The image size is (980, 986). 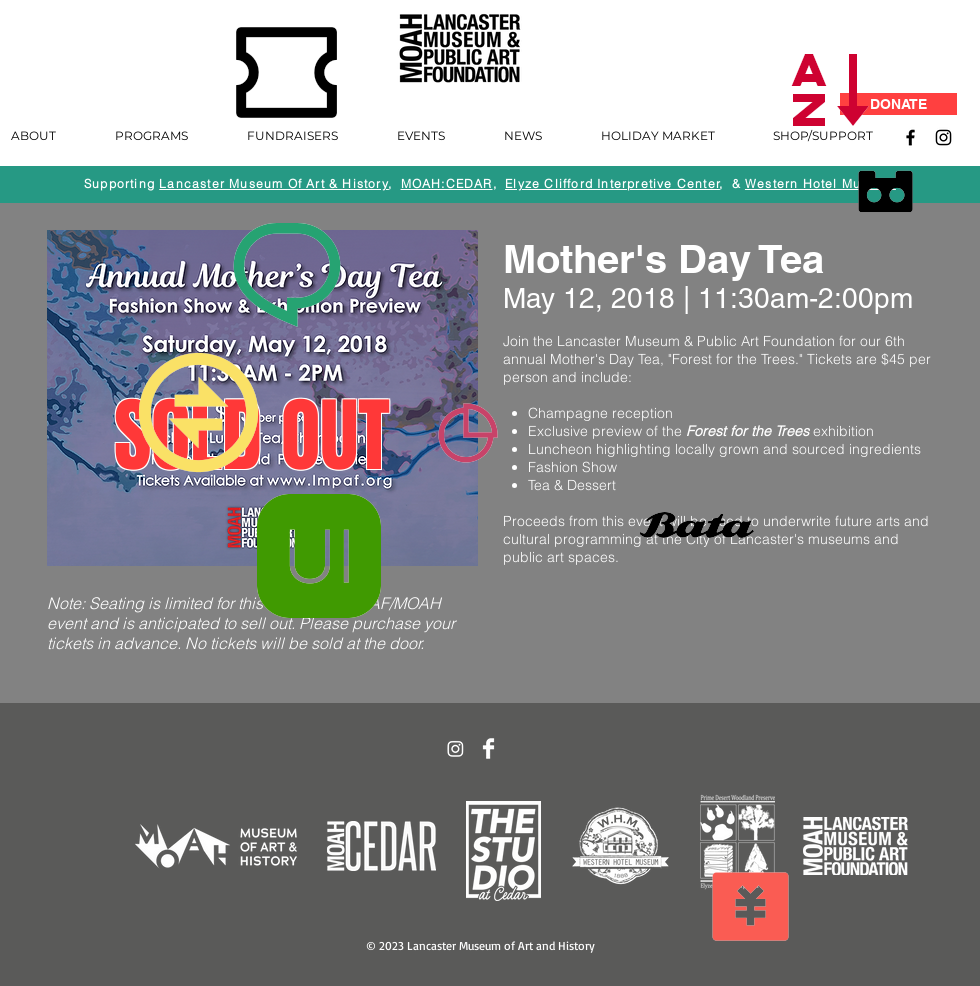 I want to click on simplybuilt brand logo, so click(x=885, y=191).